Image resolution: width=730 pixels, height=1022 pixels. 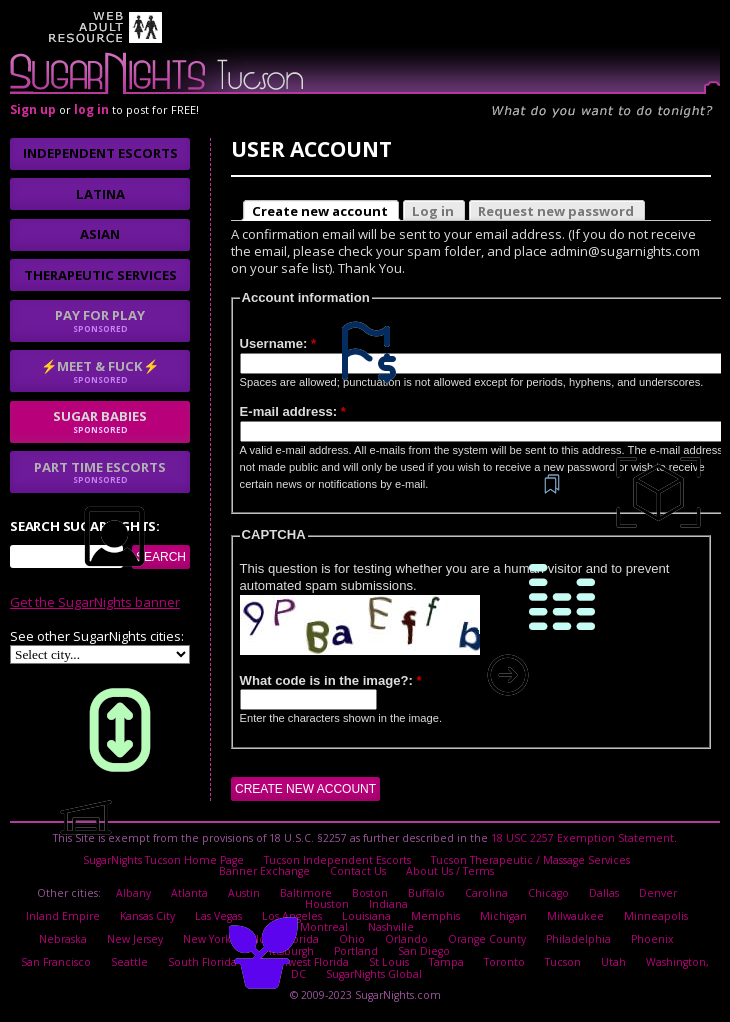 What do you see at coordinates (262, 953) in the screenshot?
I see `access plant care or gardening features` at bounding box center [262, 953].